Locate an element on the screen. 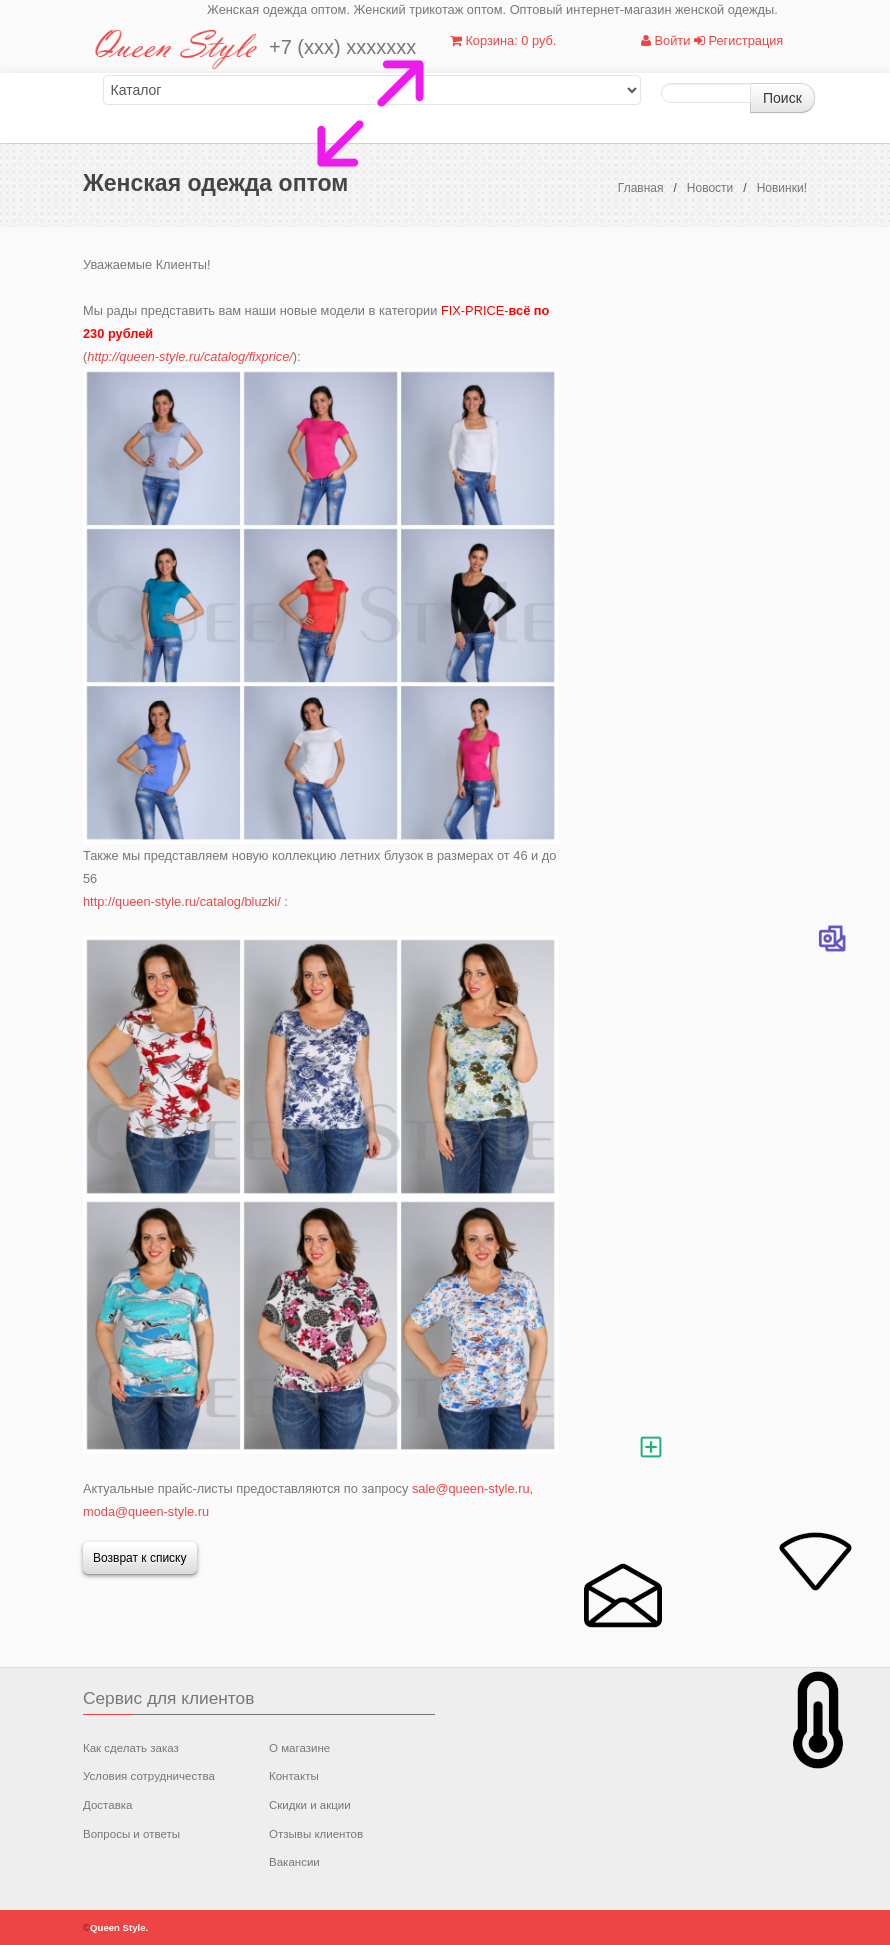  maximize window to full screen is located at coordinates (370, 113).